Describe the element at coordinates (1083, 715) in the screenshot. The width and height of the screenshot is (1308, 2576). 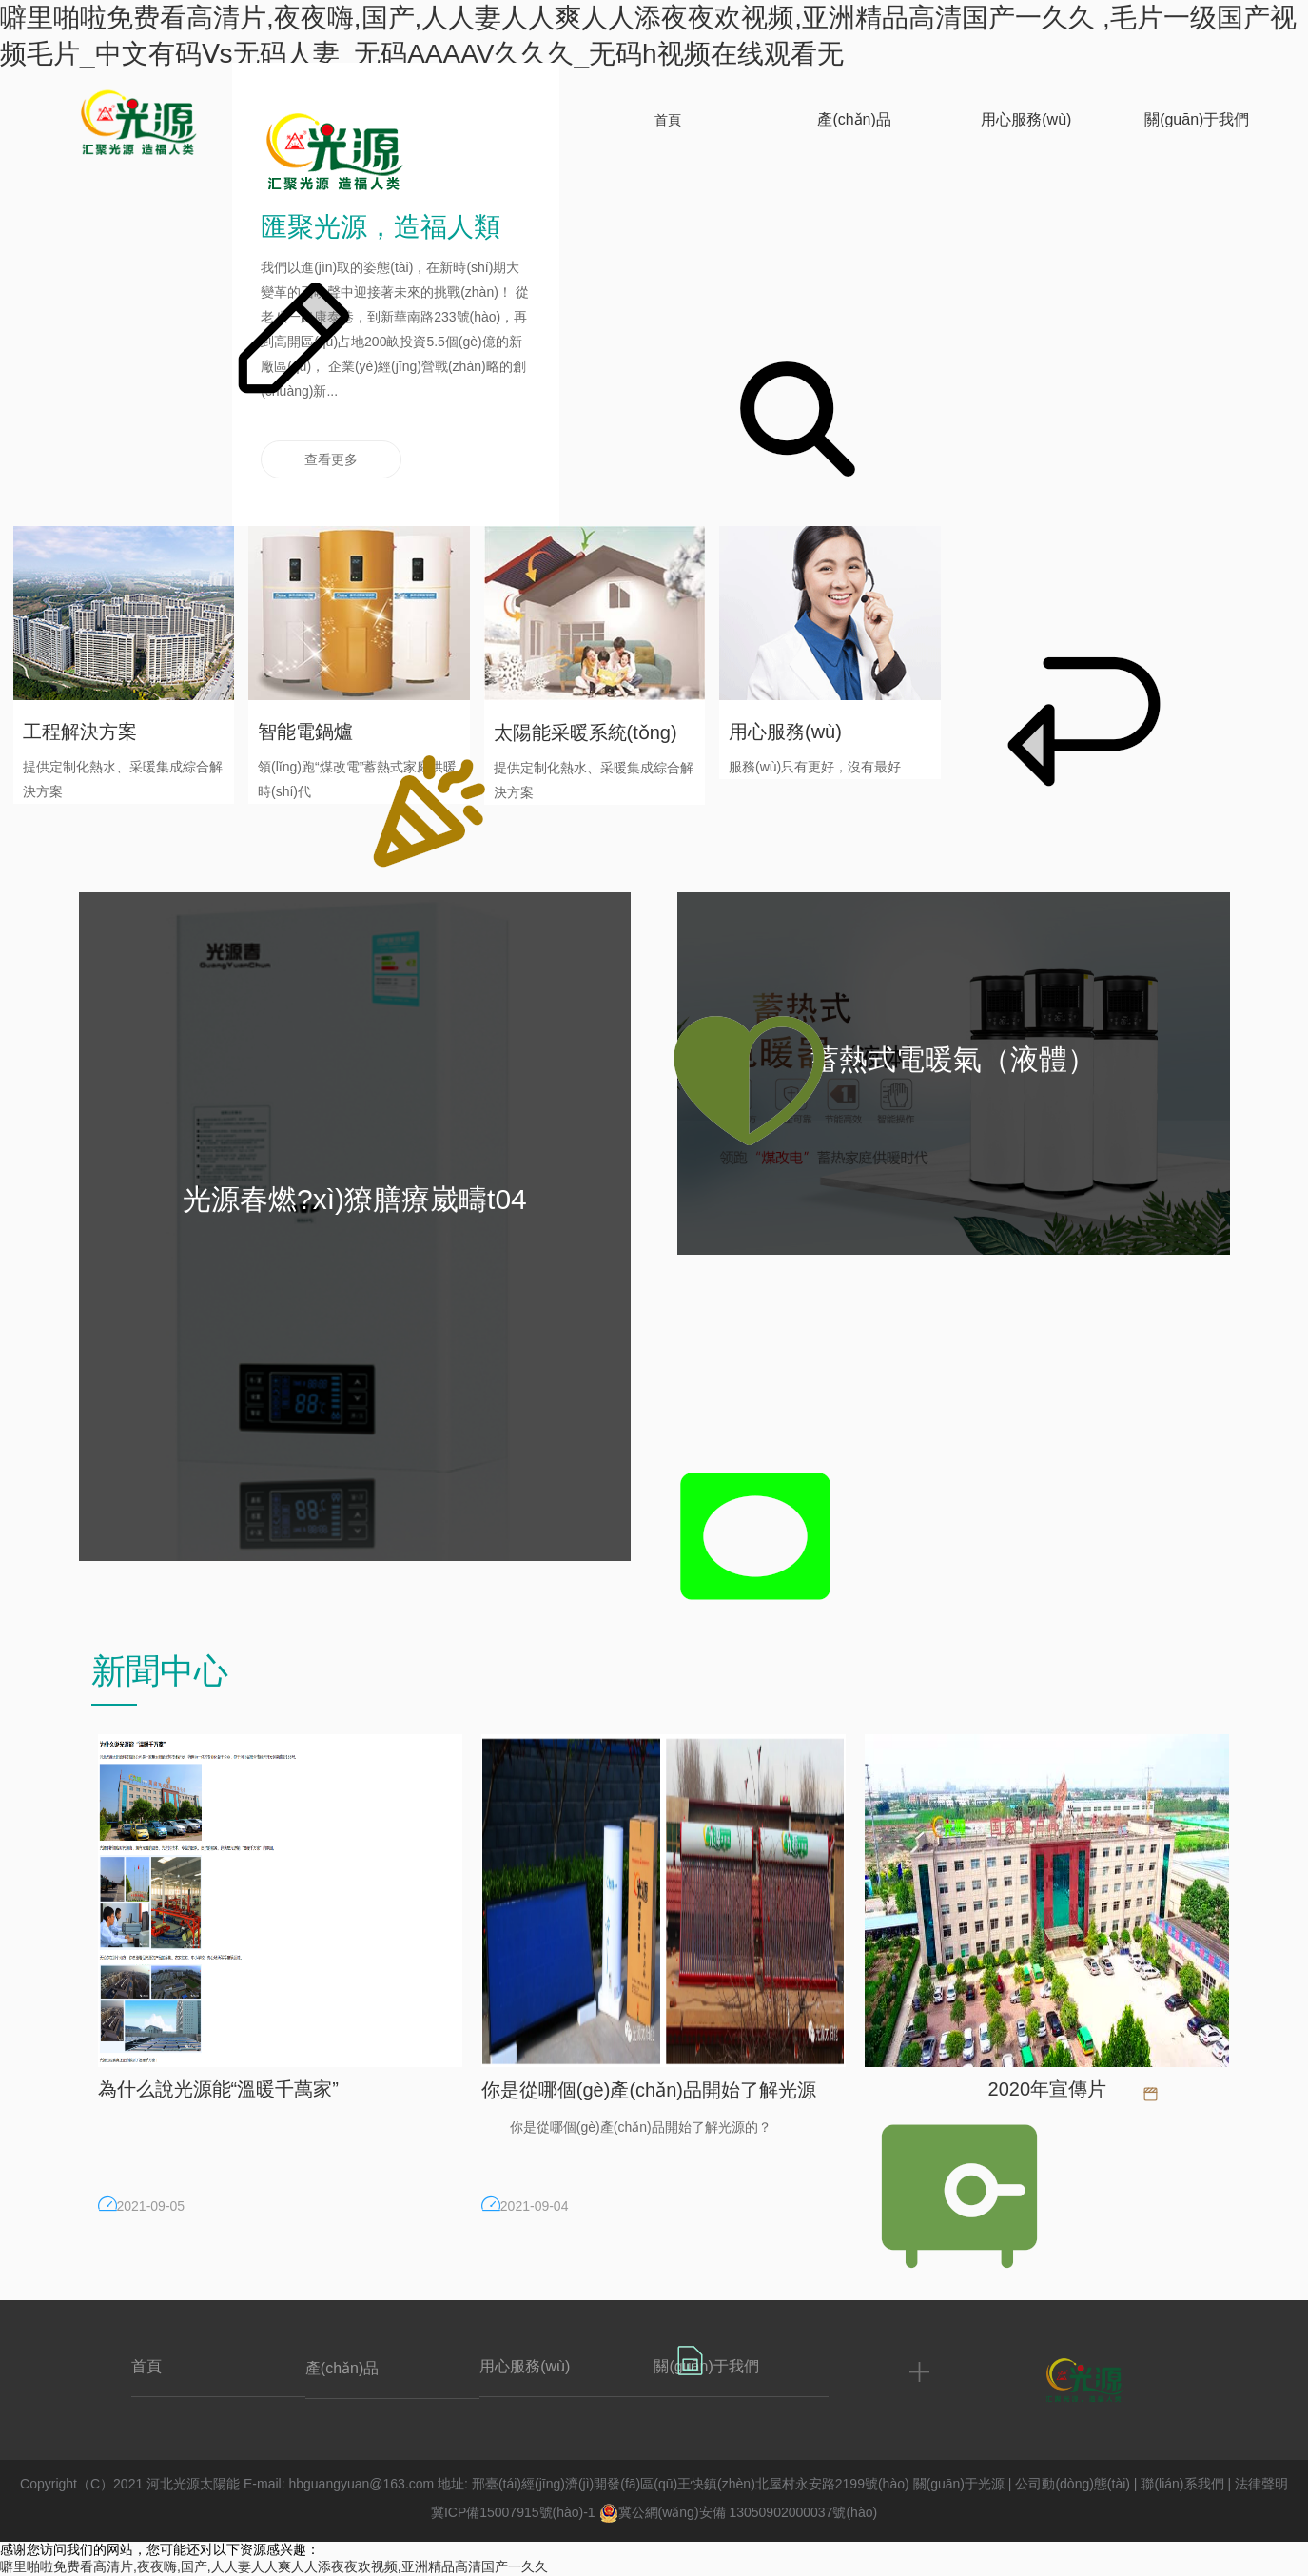
I see `undo last action` at that location.